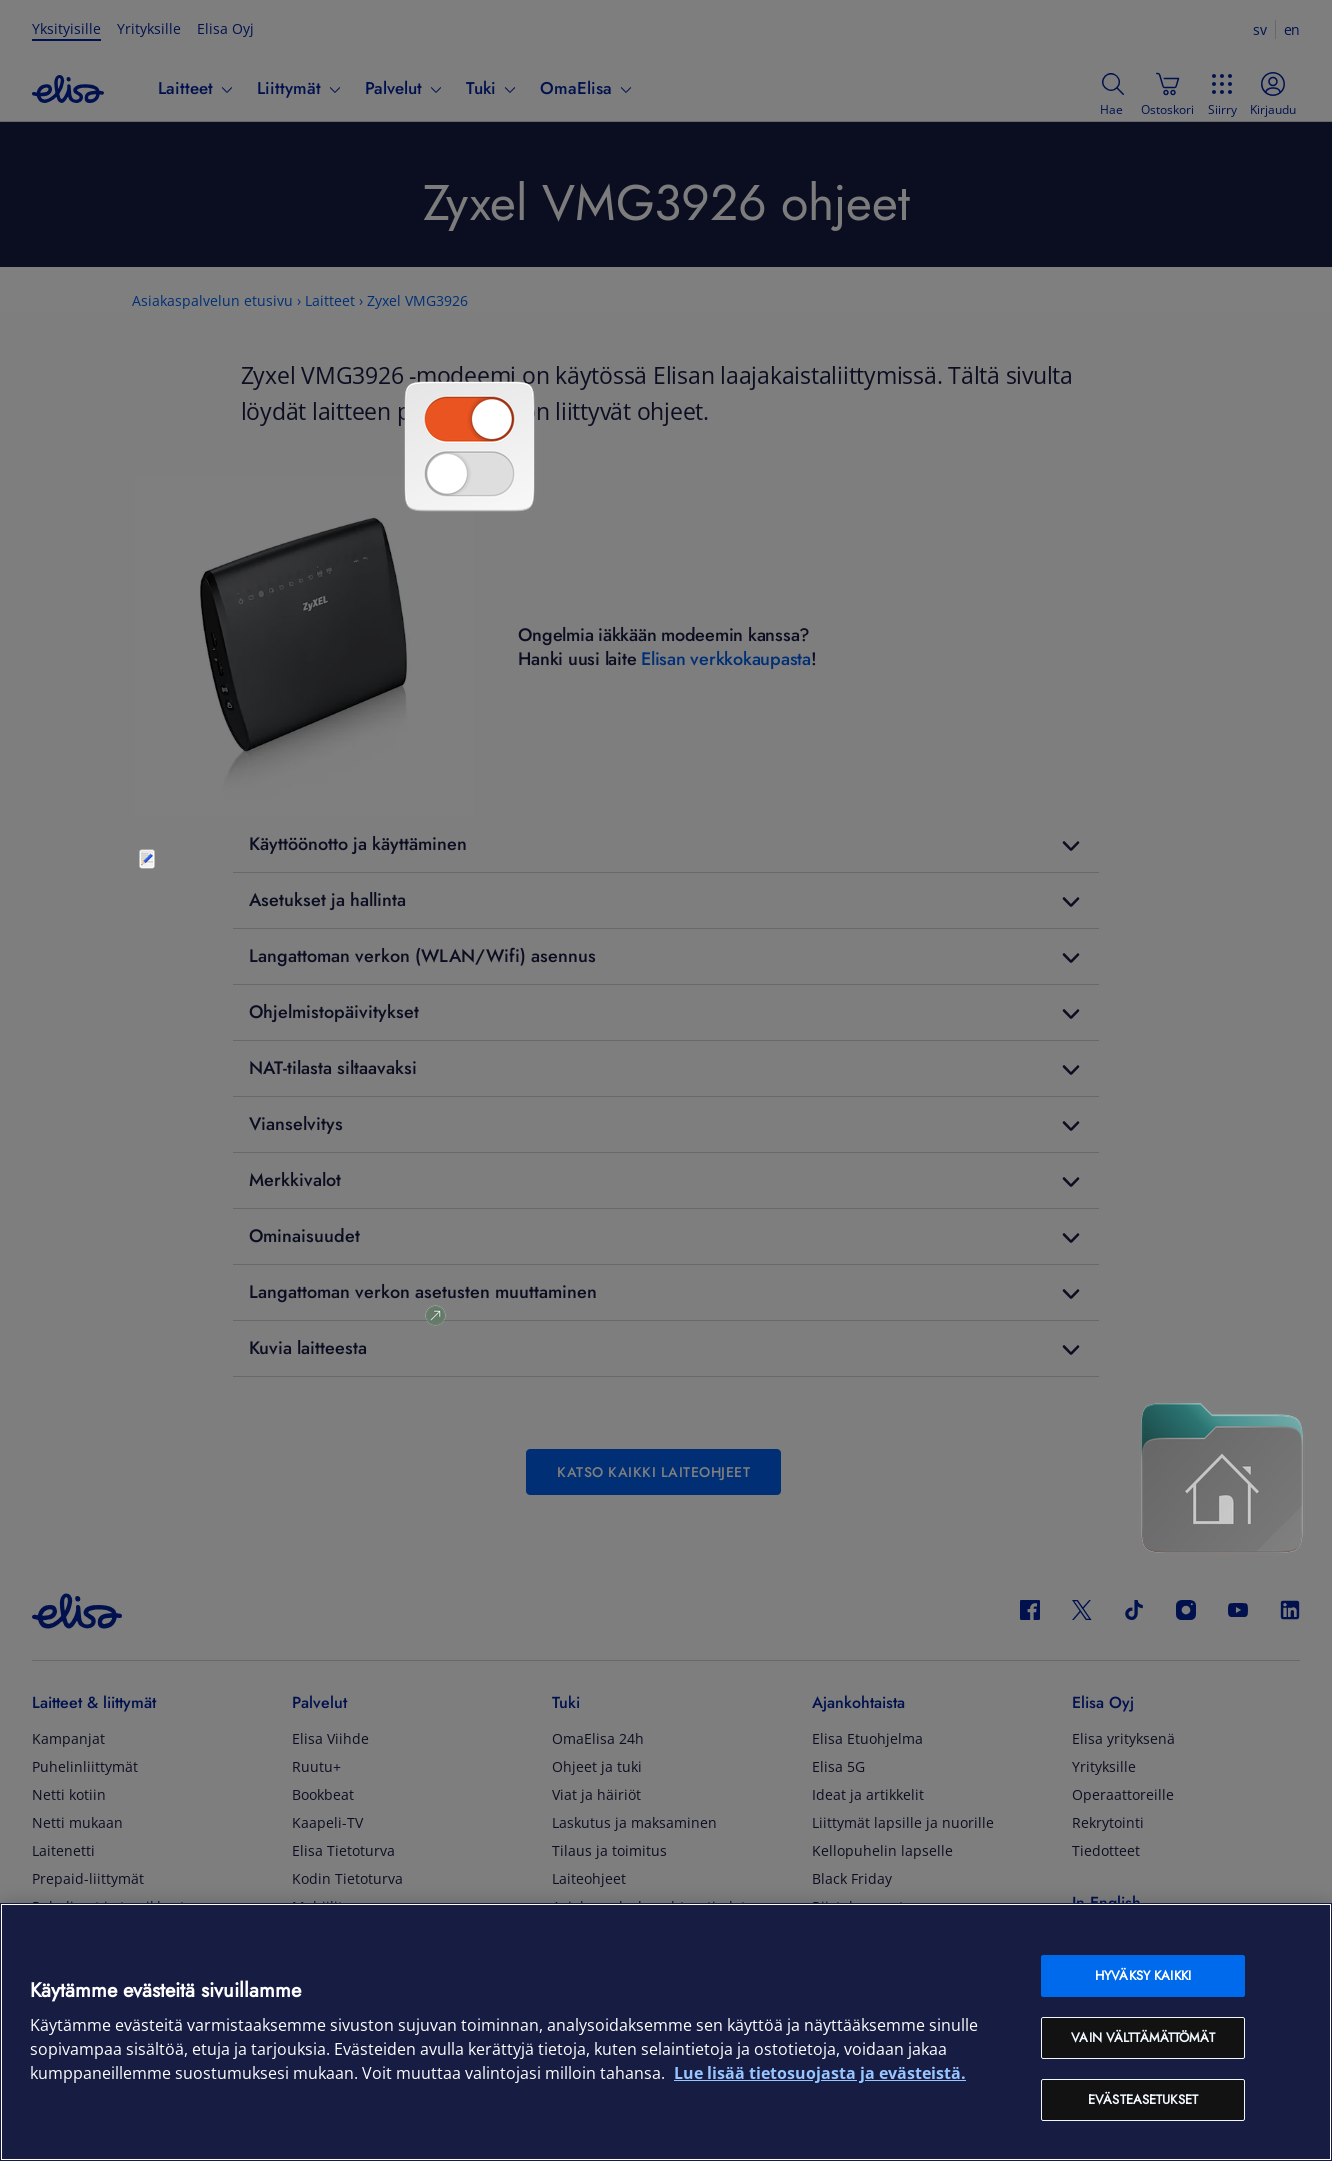  What do you see at coordinates (1222, 1478) in the screenshot?
I see `access your home folder or personal files` at bounding box center [1222, 1478].